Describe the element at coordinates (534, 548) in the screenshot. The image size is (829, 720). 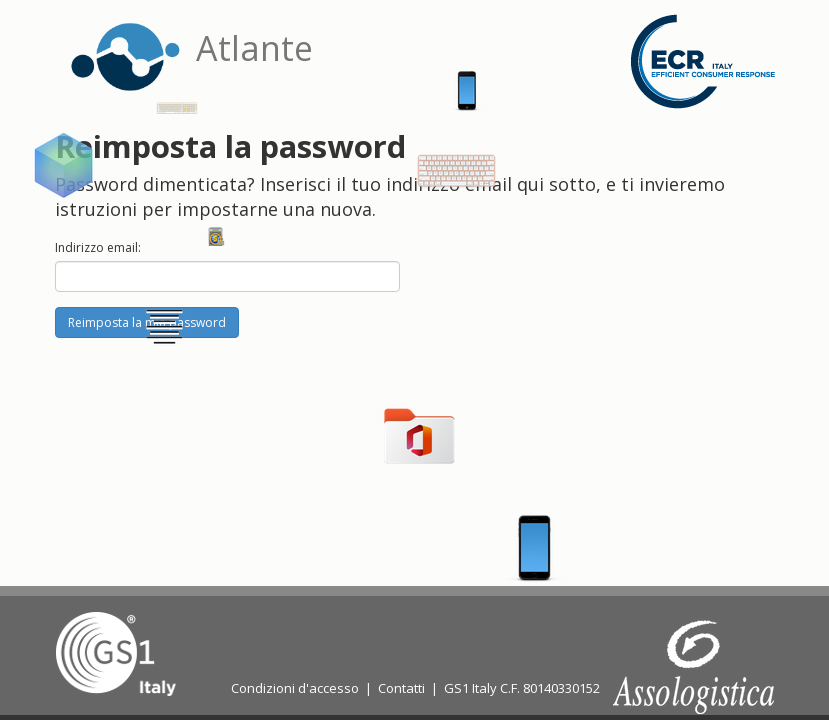
I see `connect or sync an iPhone device` at that location.